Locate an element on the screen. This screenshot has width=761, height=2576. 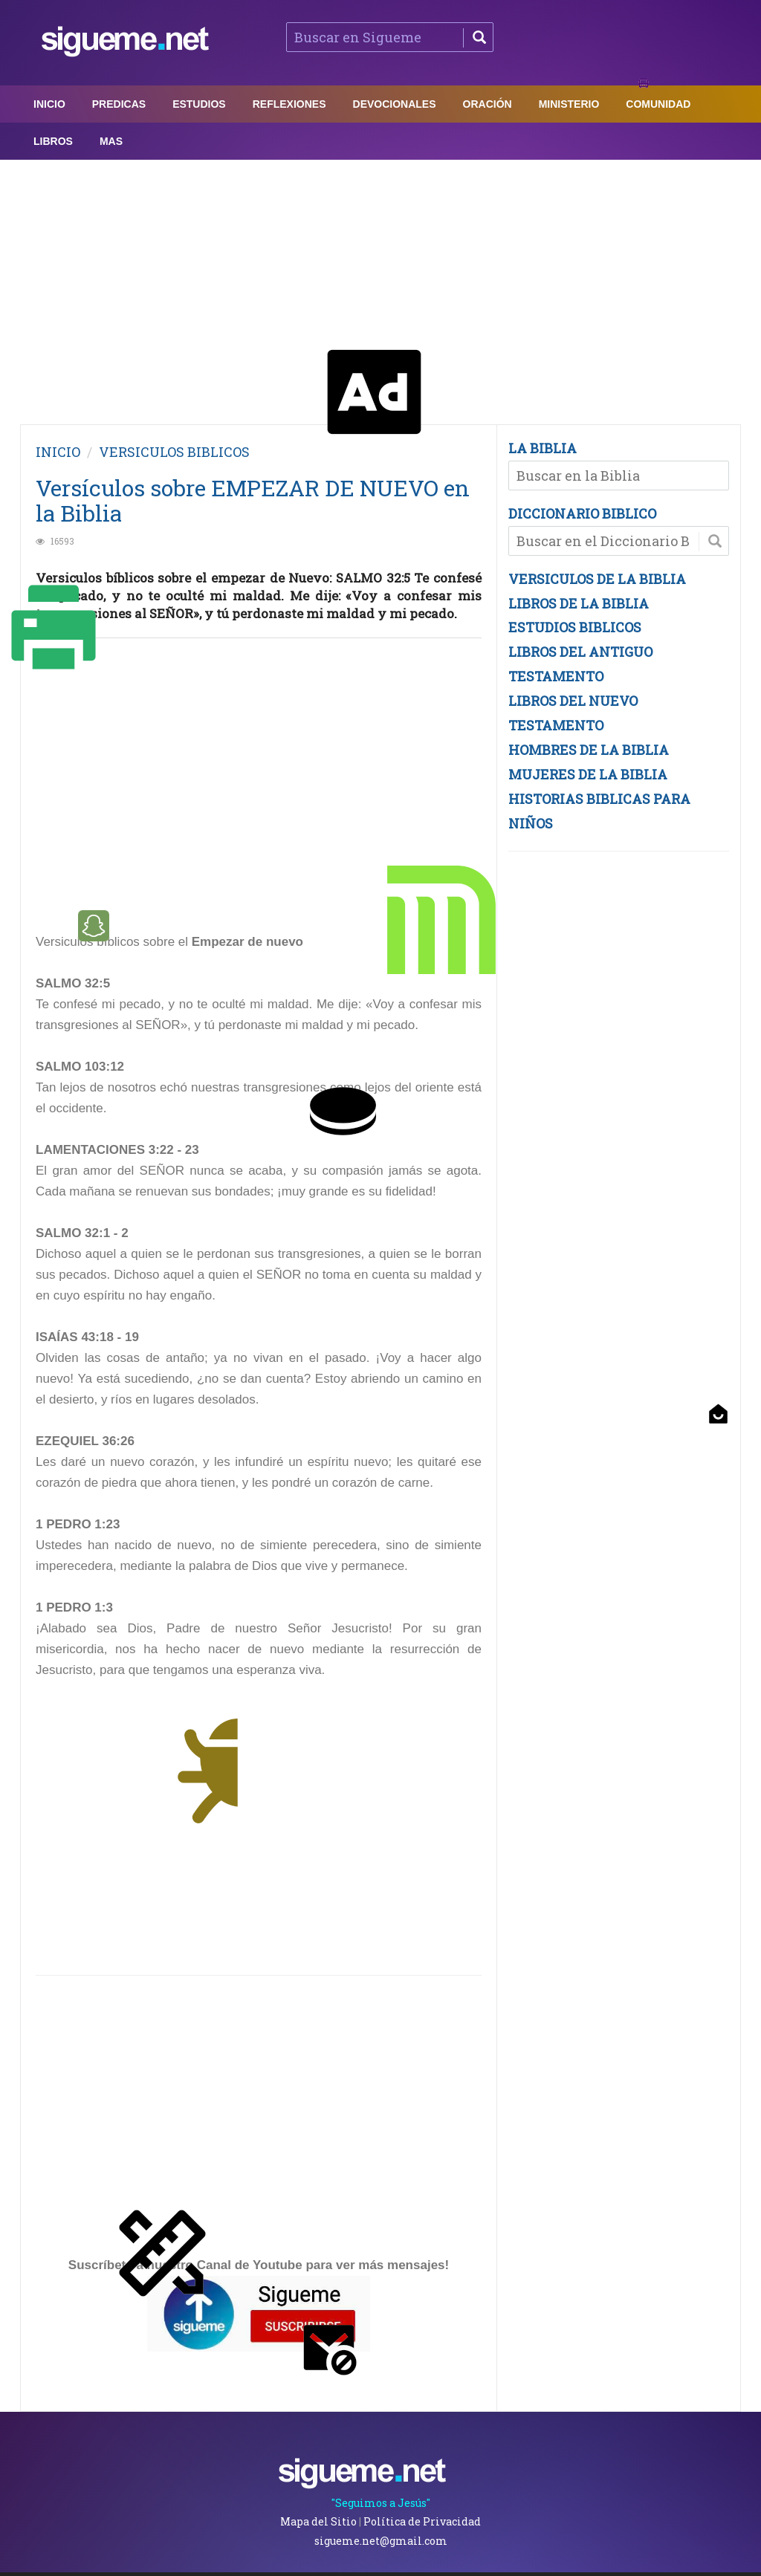
open Snapchat app is located at coordinates (94, 926).